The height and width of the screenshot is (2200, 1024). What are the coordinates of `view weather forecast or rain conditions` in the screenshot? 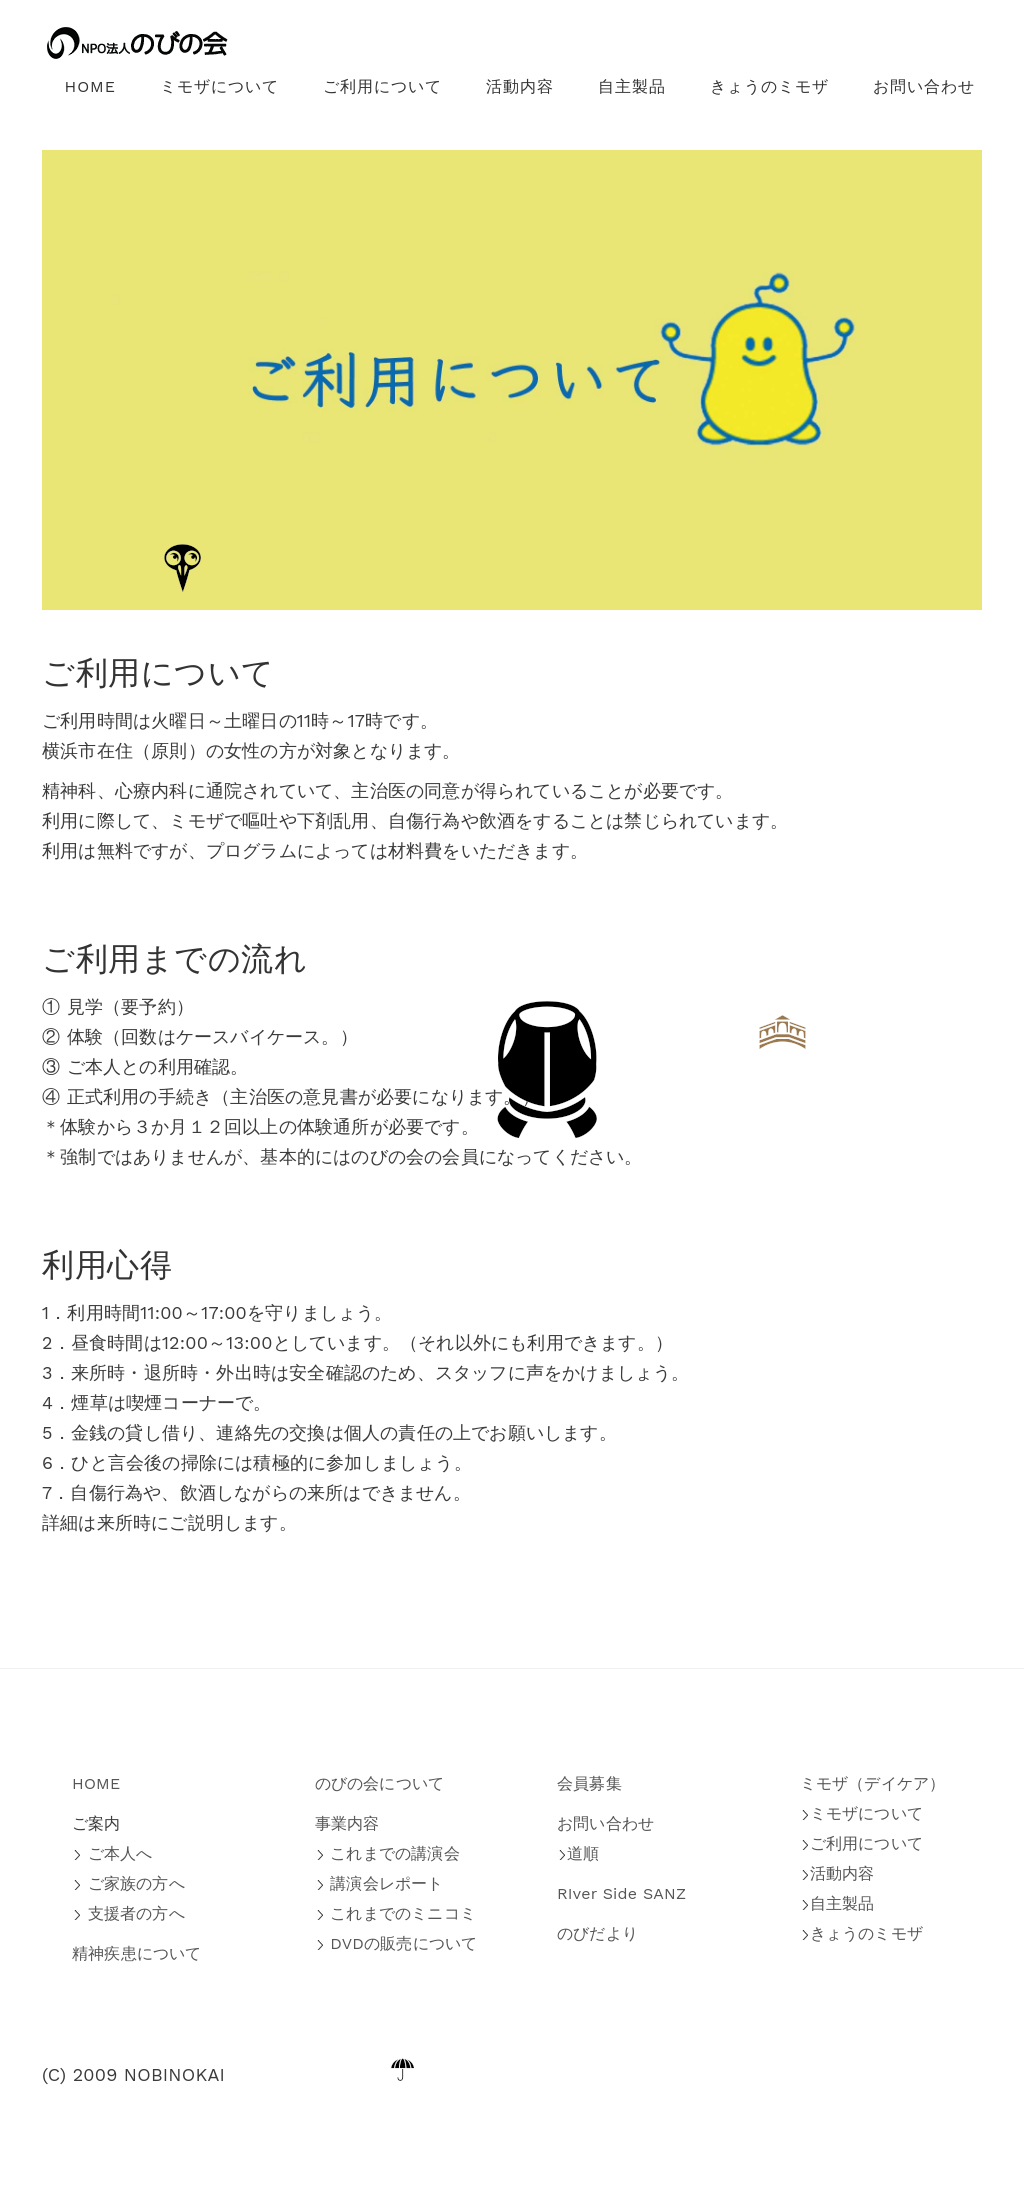 It's located at (402, 2069).